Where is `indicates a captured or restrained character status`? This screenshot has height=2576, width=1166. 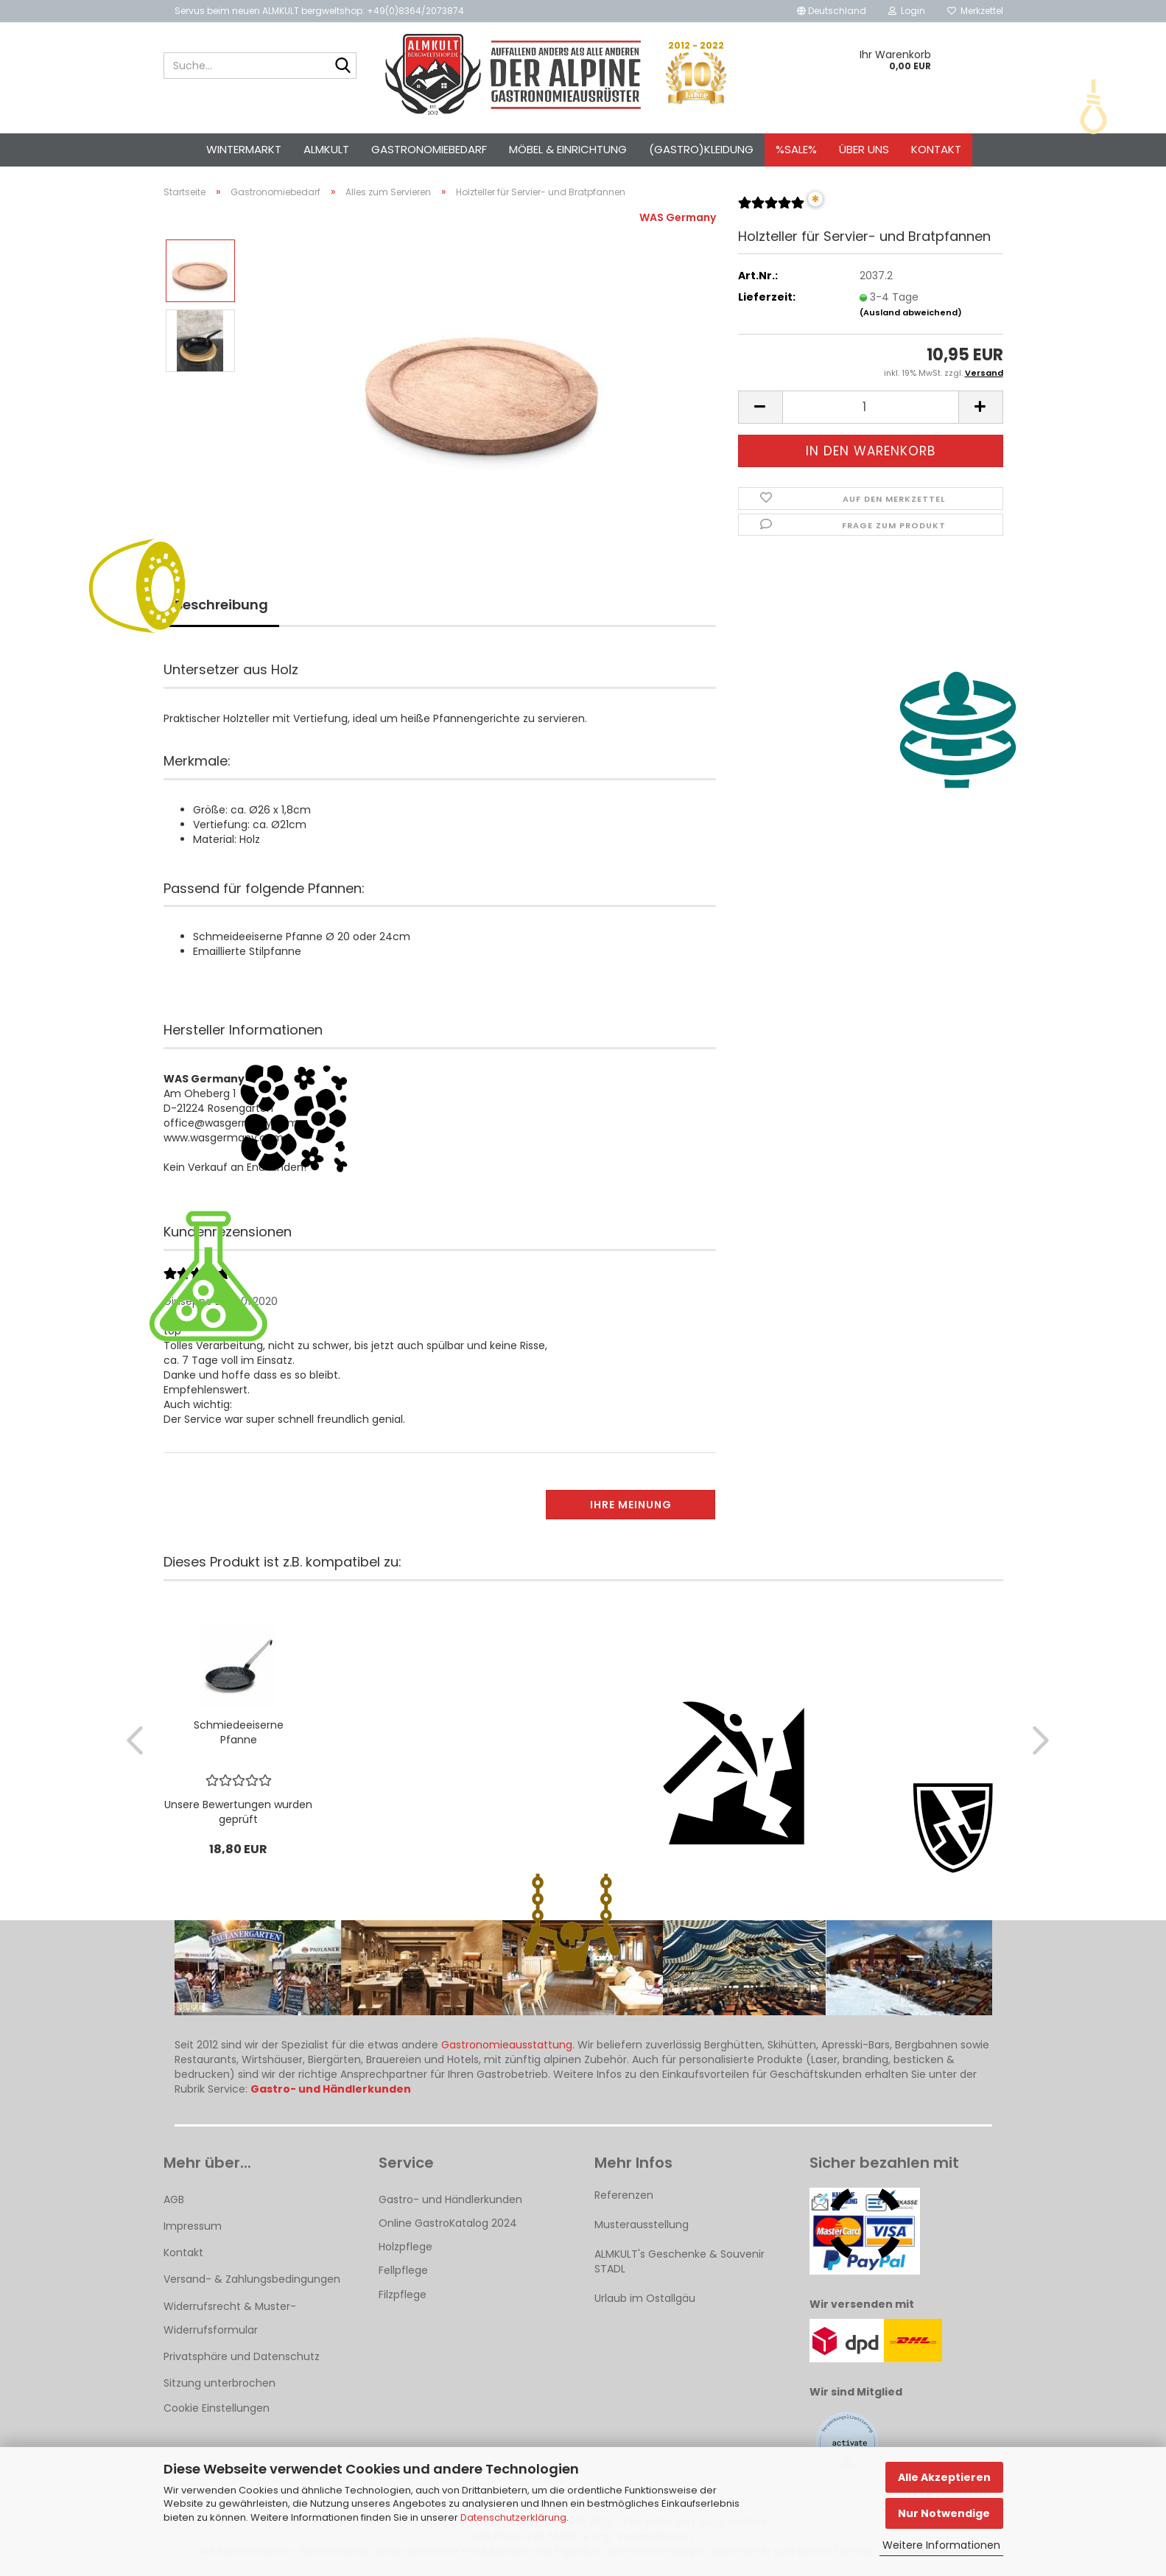
indicates a captured or restrained character status is located at coordinates (572, 1922).